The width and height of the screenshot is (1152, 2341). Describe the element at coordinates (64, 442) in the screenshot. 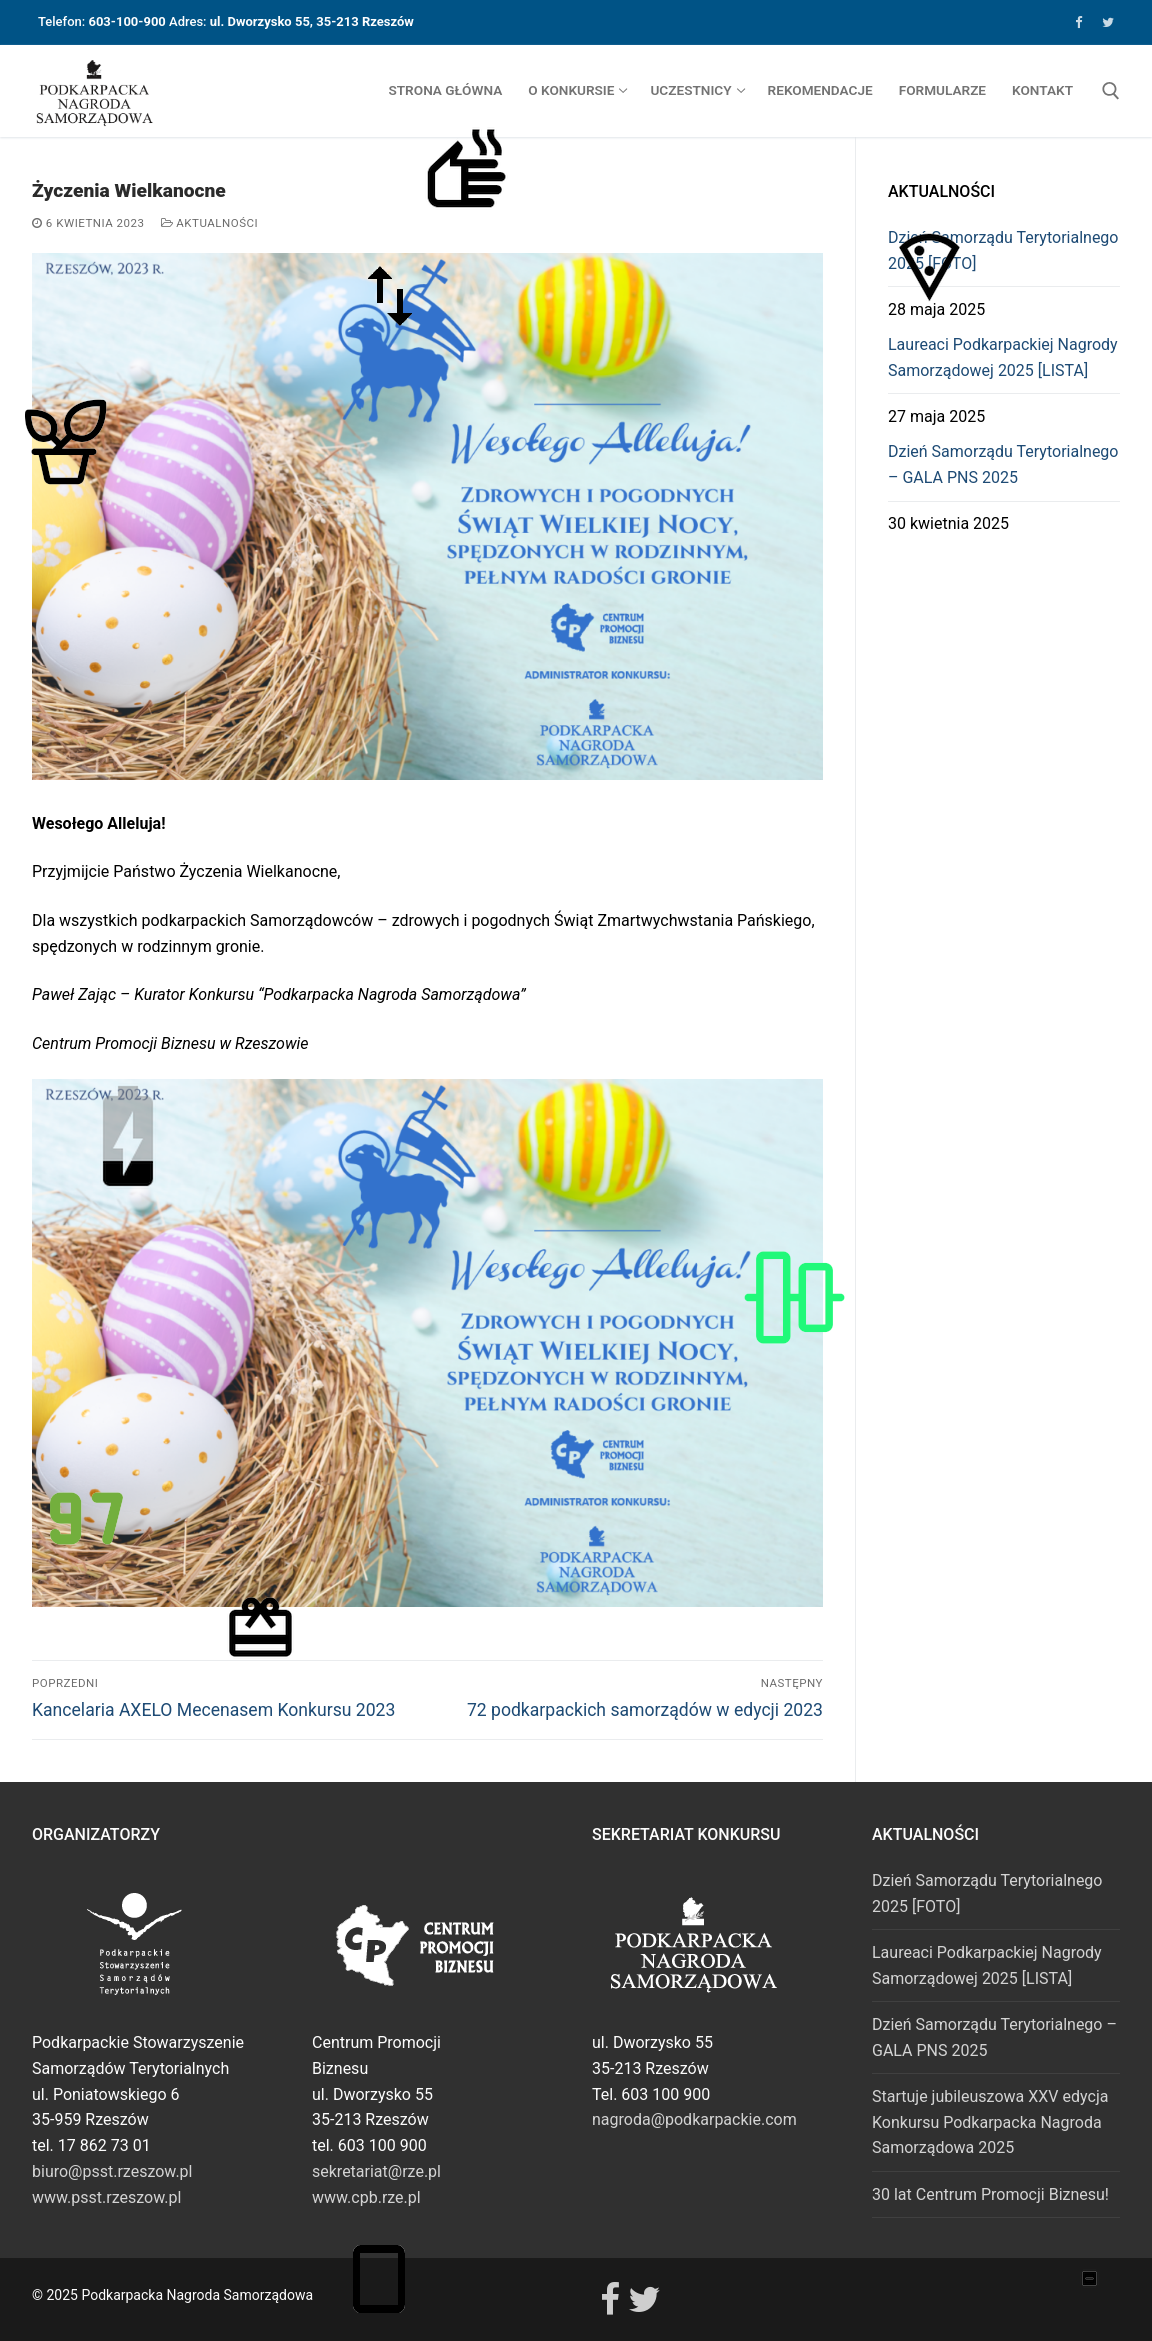

I see `access plant care or gardening features` at that location.